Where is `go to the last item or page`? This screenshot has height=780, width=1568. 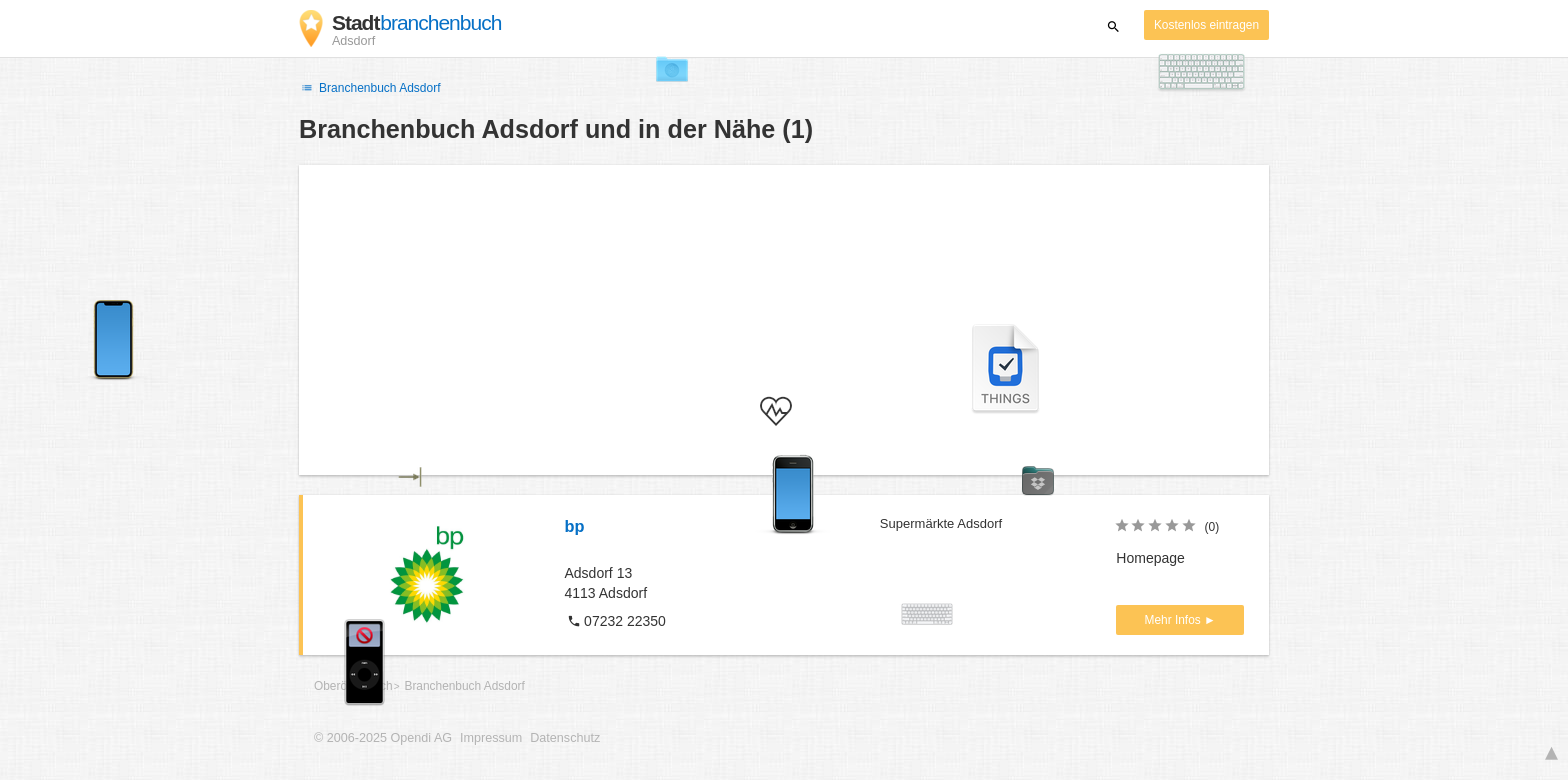
go to the last item or page is located at coordinates (410, 477).